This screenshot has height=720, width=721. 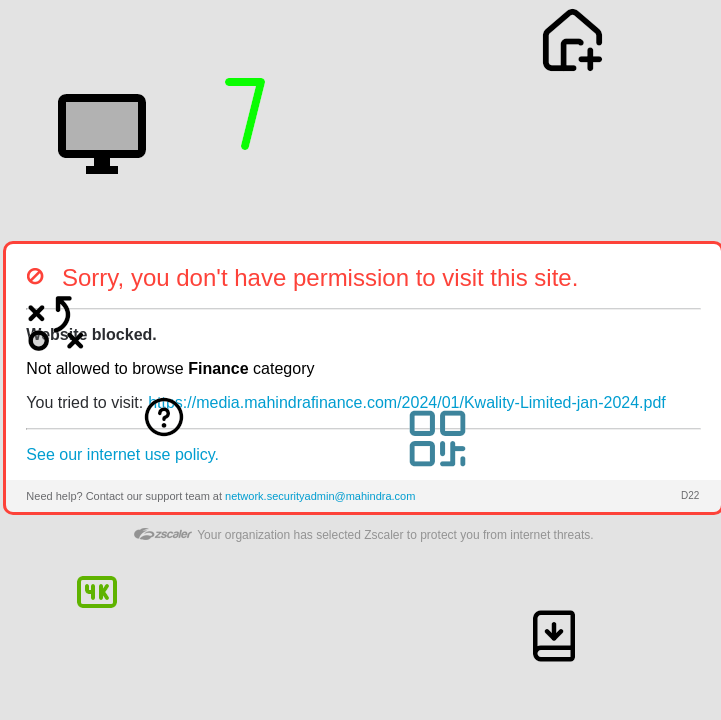 I want to click on indicates item number 7 in a list or sequence, so click(x=245, y=114).